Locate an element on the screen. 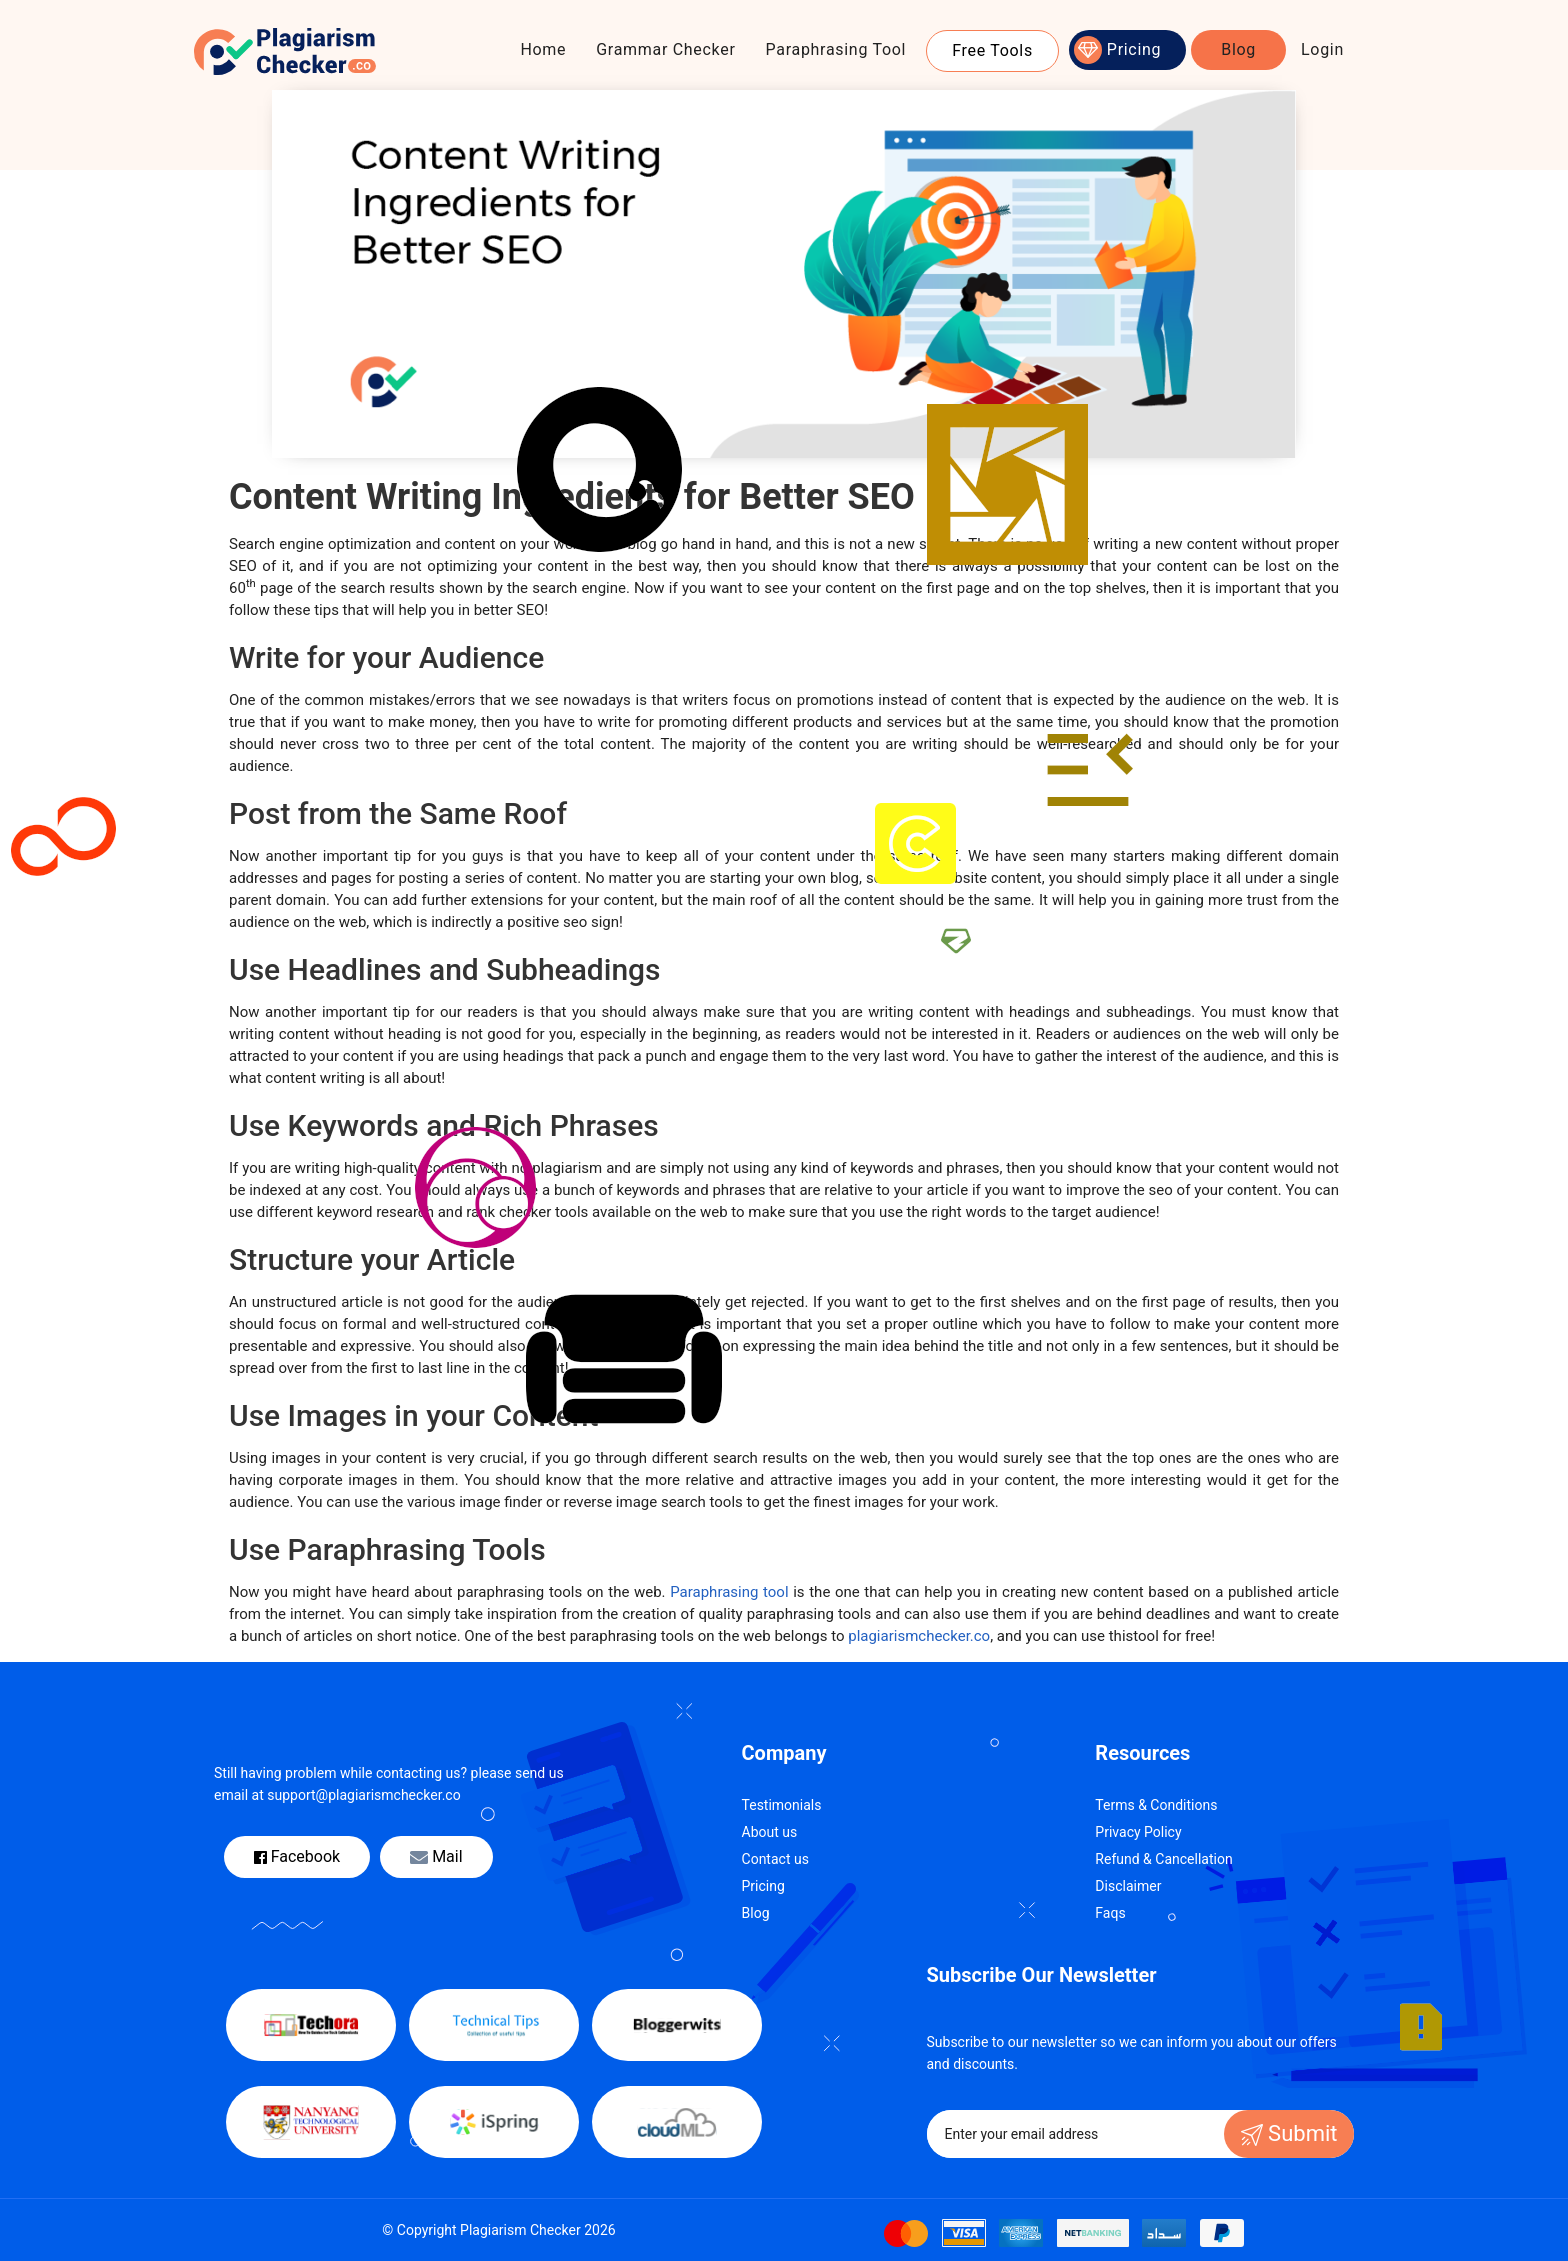  file with warning or error status is located at coordinates (1421, 2027).